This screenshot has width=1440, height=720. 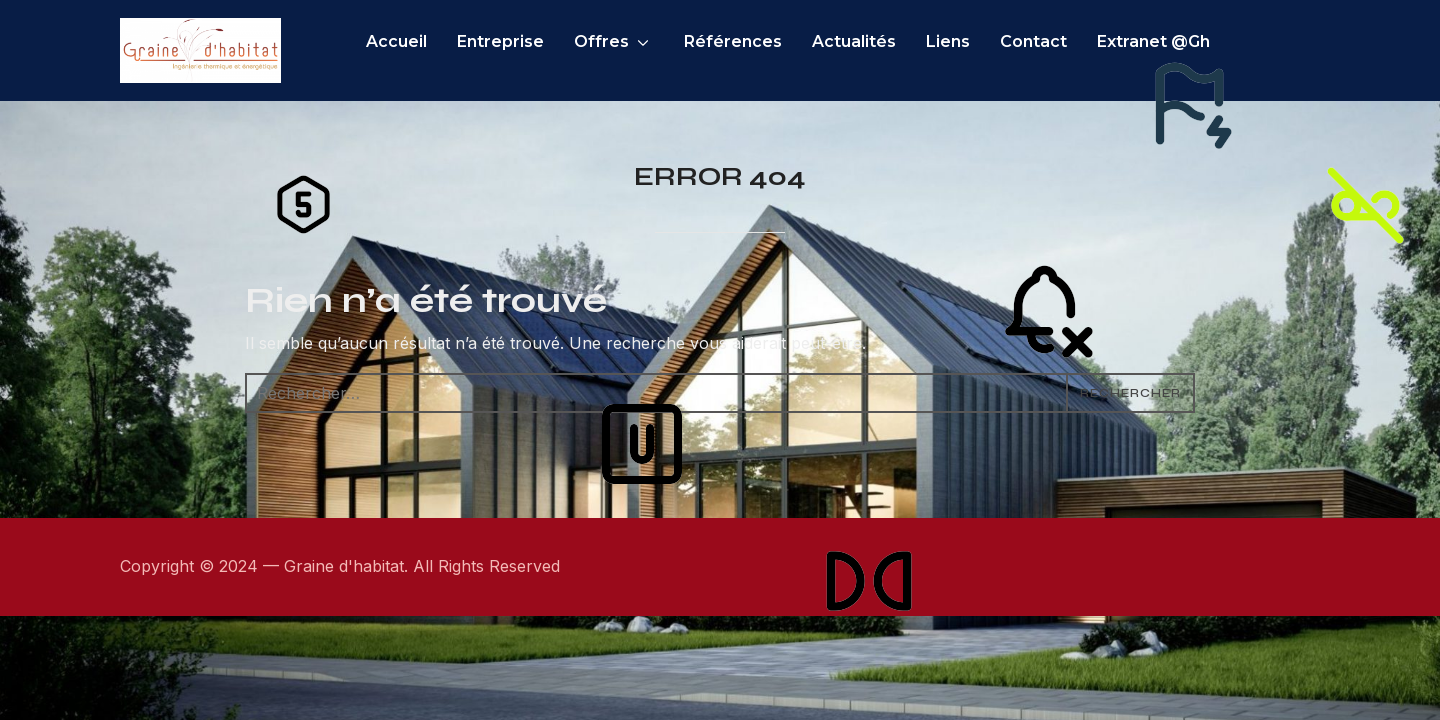 I want to click on indicates step 5 in a multi-step process, so click(x=303, y=204).